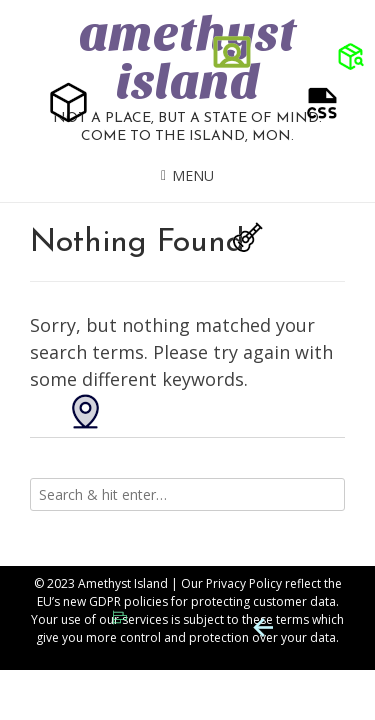  What do you see at coordinates (263, 627) in the screenshot?
I see `go back to the previous screen` at bounding box center [263, 627].